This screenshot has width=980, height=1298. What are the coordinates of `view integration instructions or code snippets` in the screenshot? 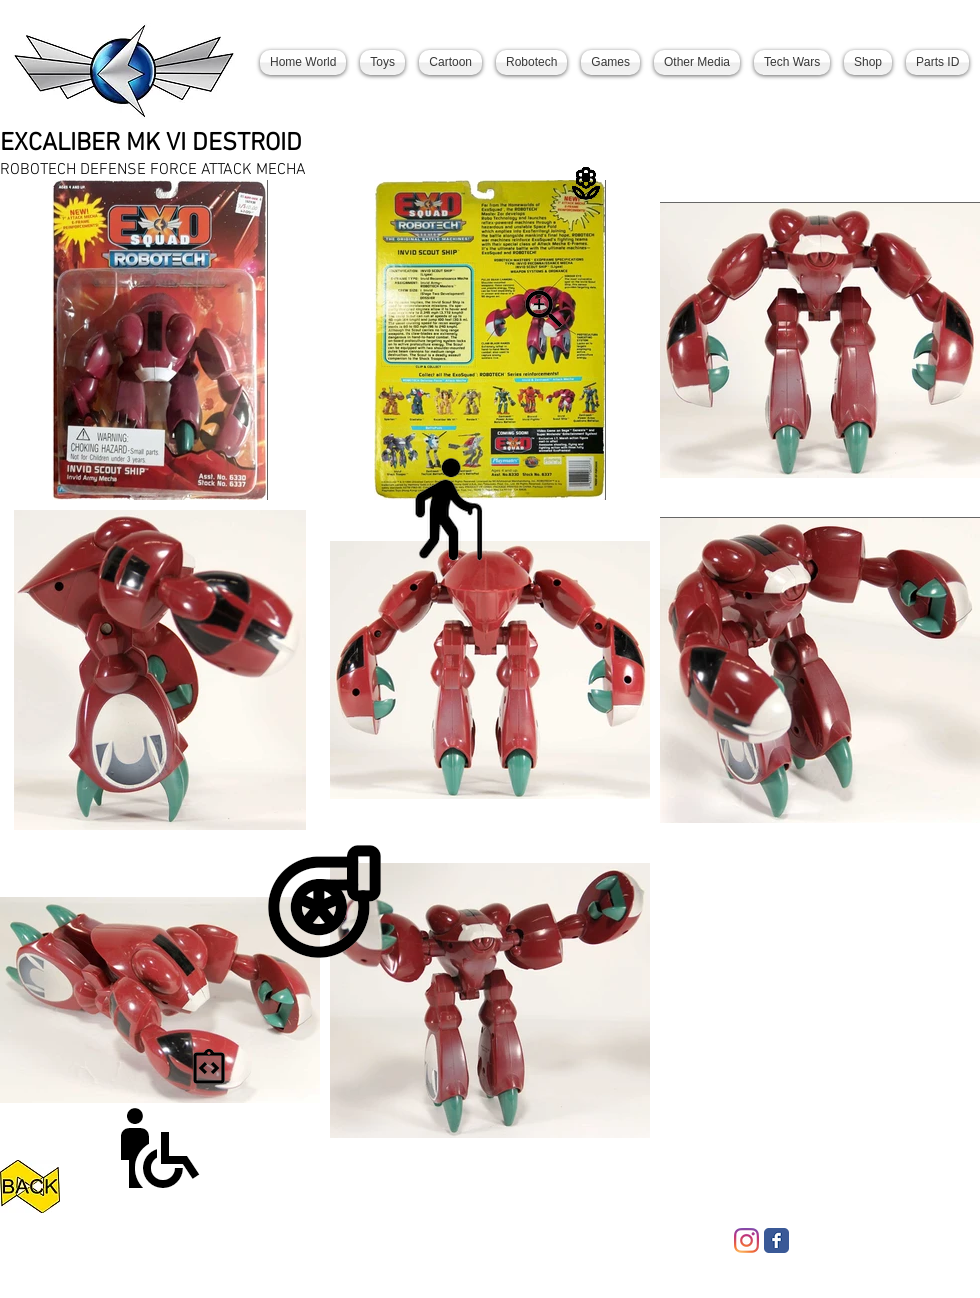 It's located at (209, 1068).